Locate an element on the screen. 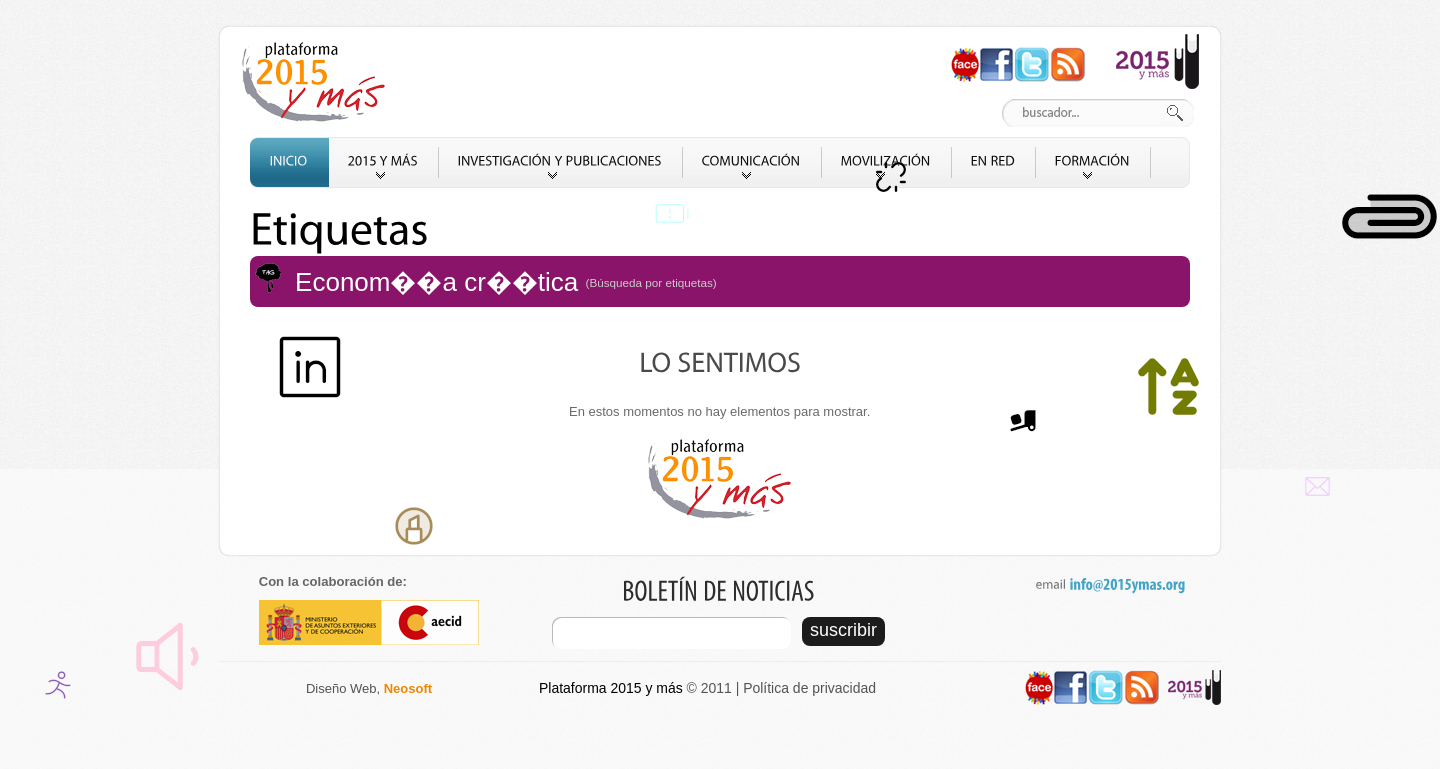  indicates order is being loaded for delivery is located at coordinates (1023, 420).